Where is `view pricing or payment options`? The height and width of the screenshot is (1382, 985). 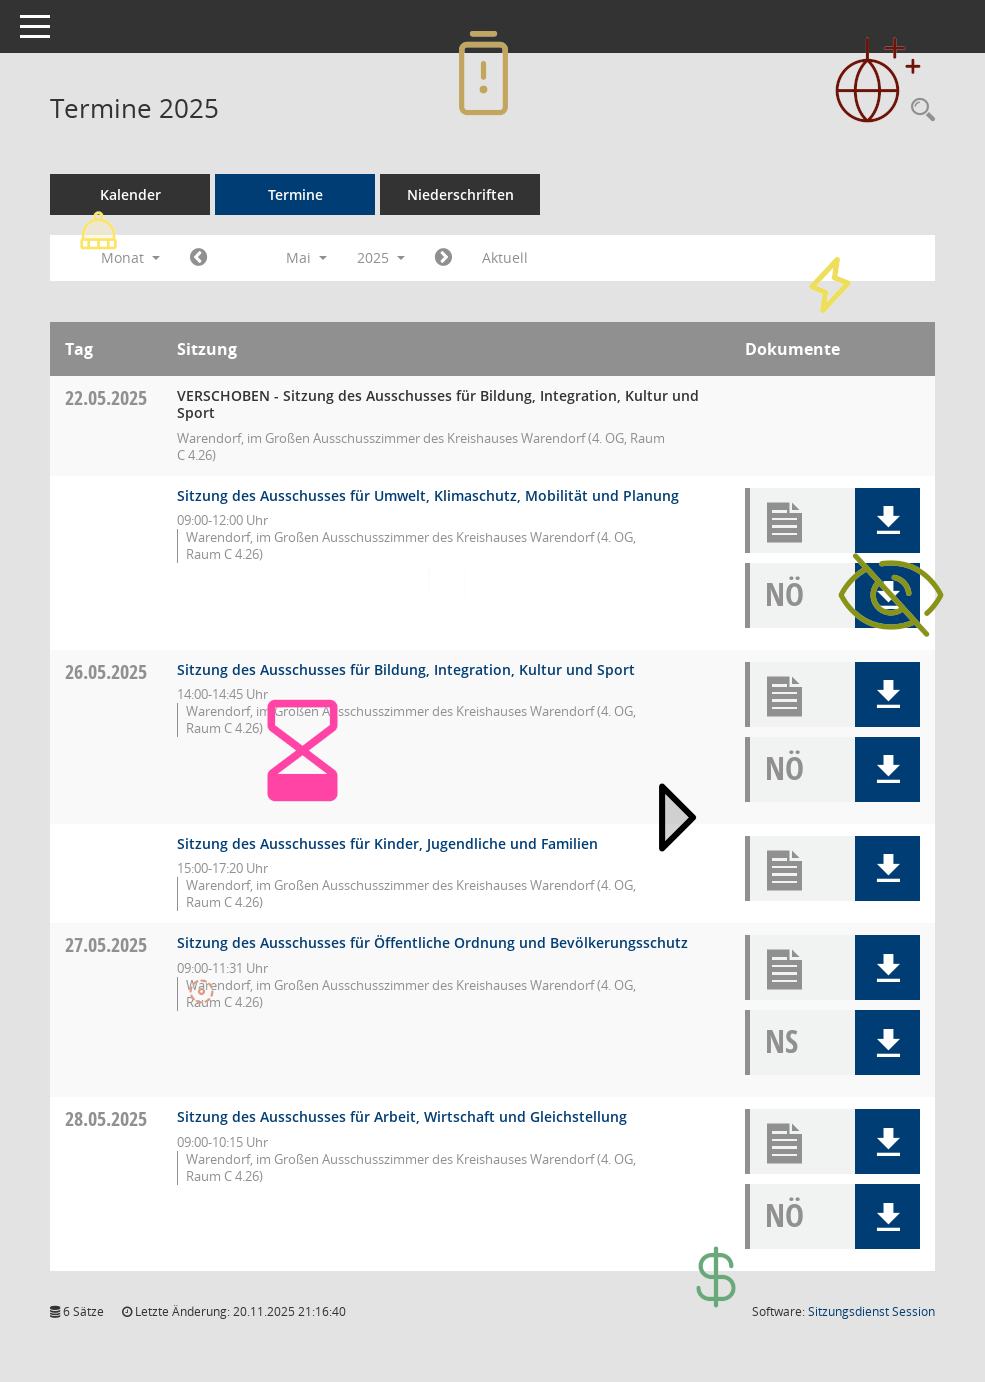
view pricing or payment options is located at coordinates (716, 1277).